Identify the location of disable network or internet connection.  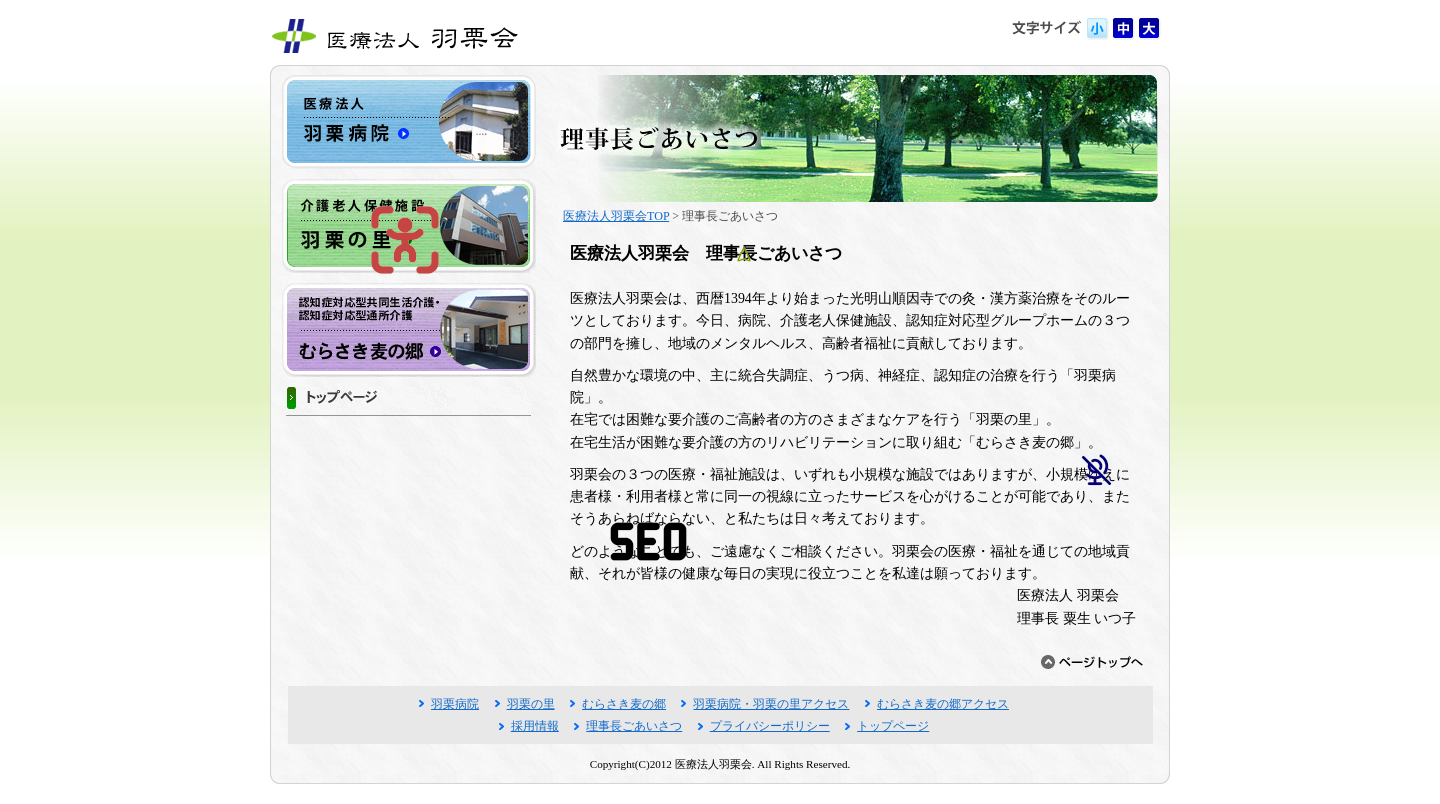
(1096, 470).